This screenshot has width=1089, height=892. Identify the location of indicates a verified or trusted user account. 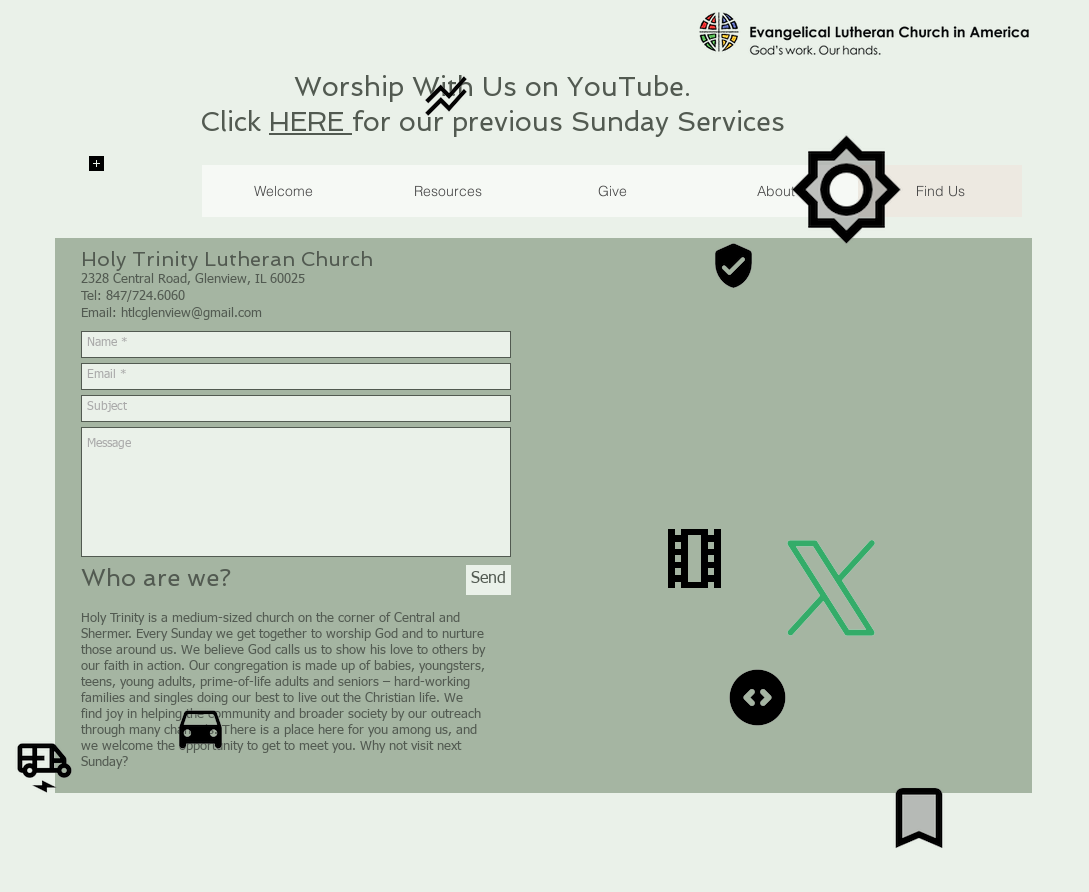
(733, 265).